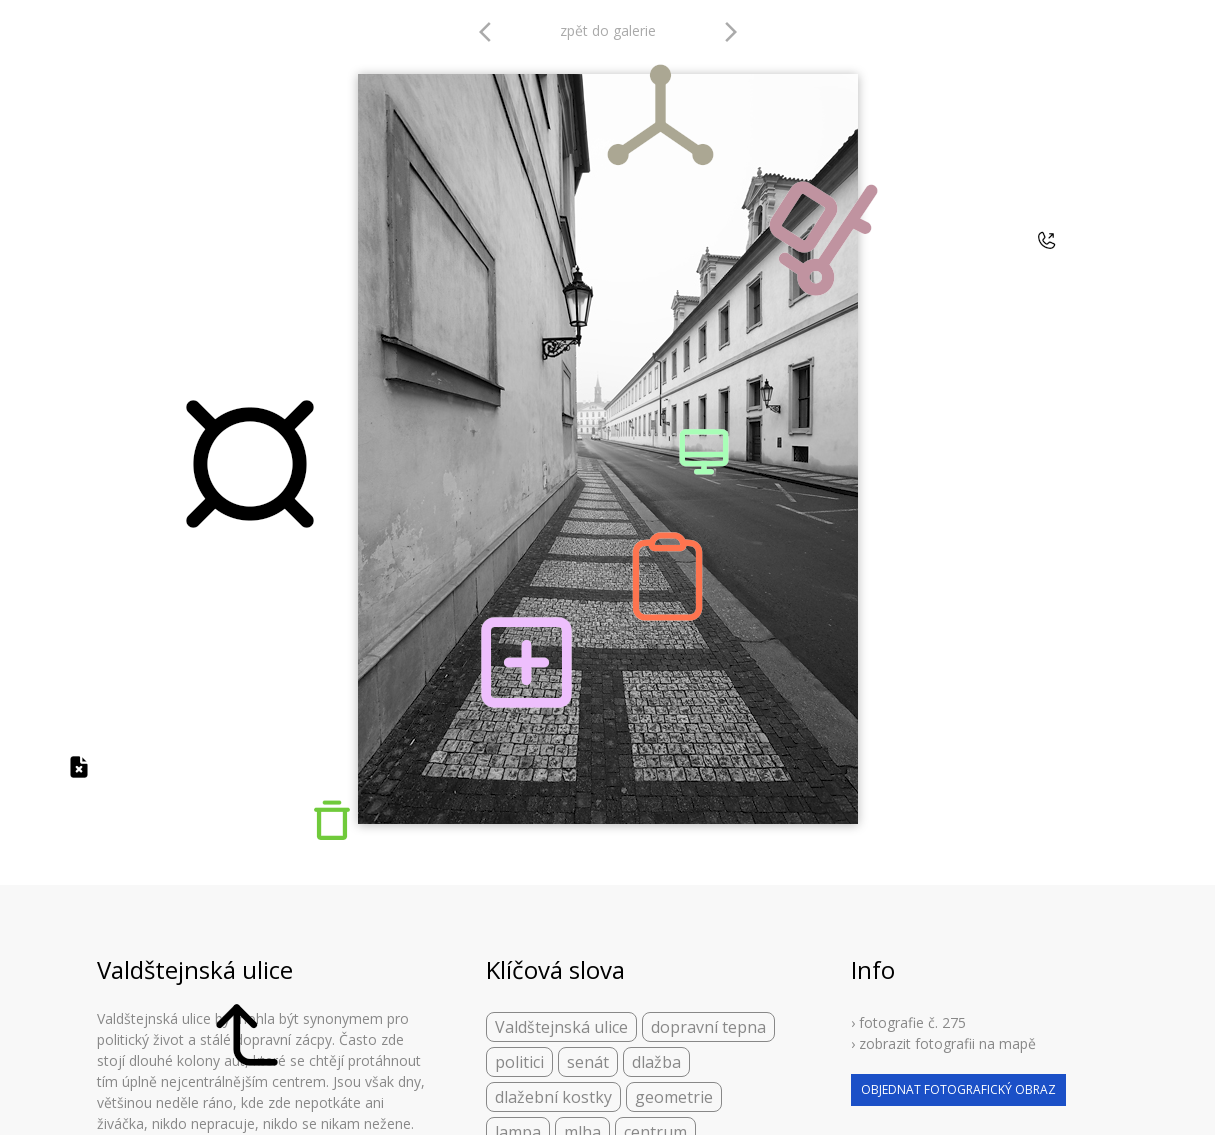  Describe the element at coordinates (822, 234) in the screenshot. I see `view your shopping cart` at that location.